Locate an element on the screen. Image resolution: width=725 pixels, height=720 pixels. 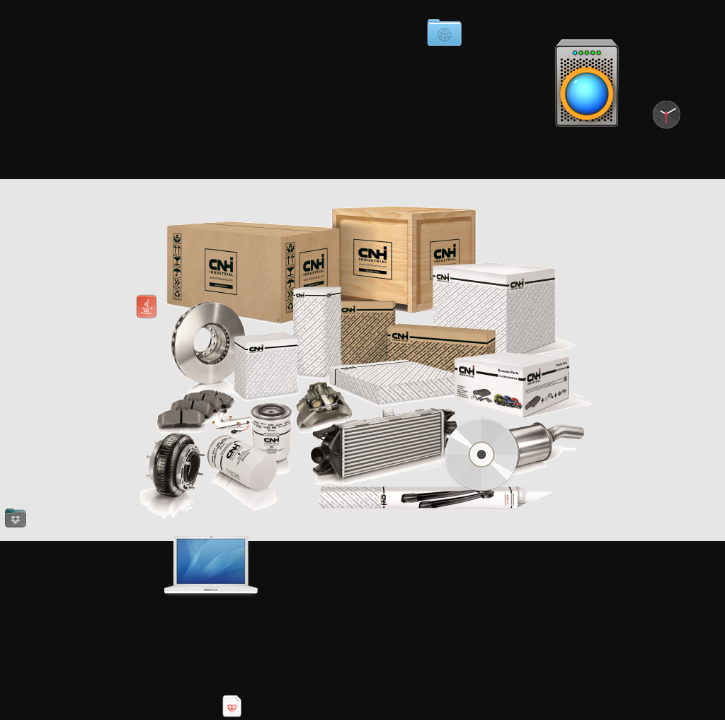
a ruby programming language source file is located at coordinates (232, 706).